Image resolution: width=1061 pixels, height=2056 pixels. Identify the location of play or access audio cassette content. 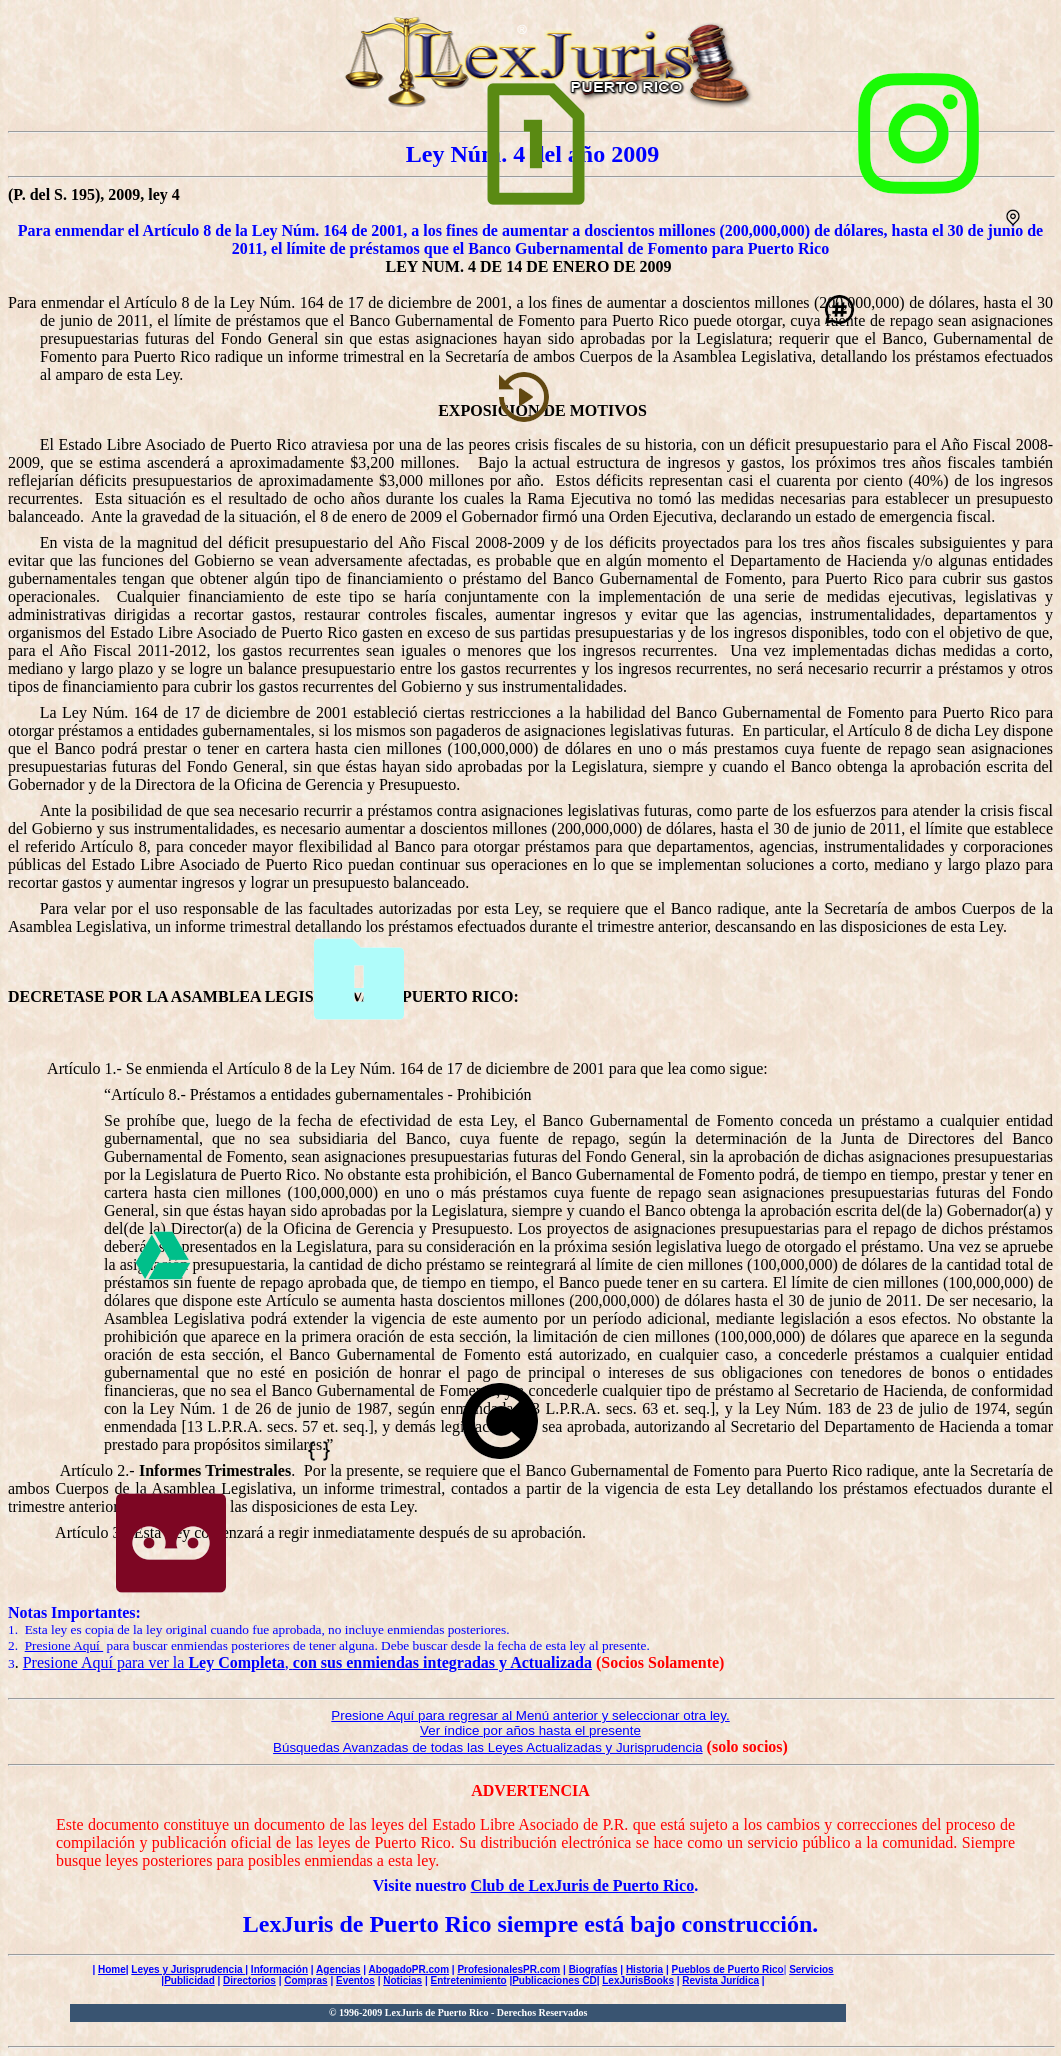
(171, 1543).